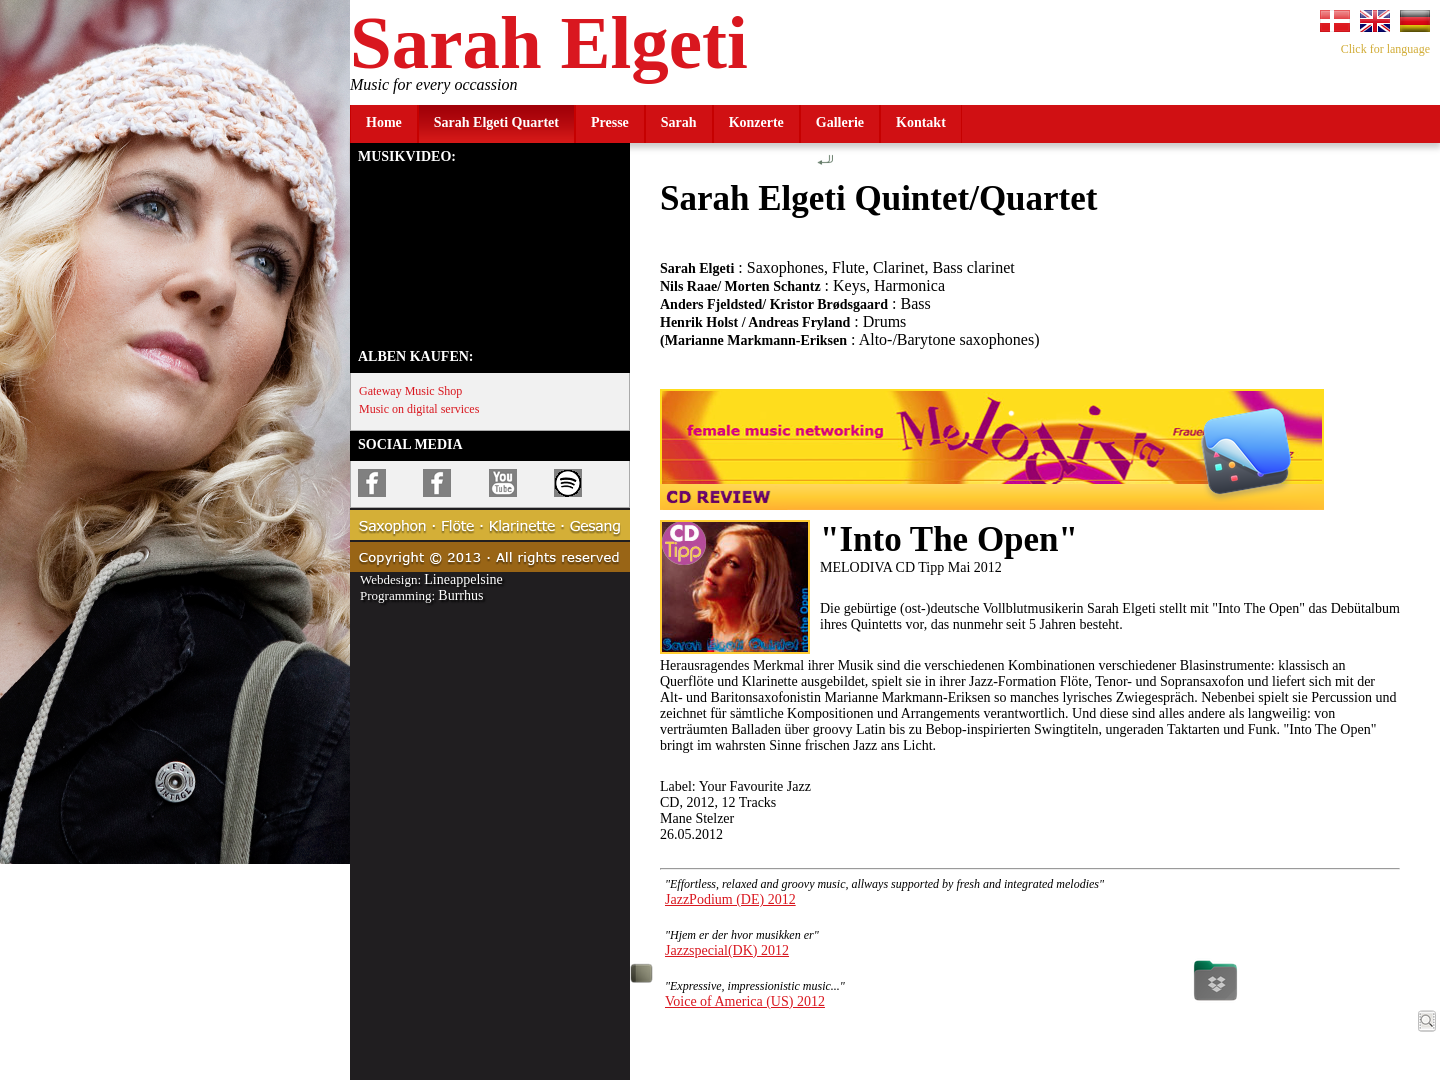 The image size is (1440, 1080). What do you see at coordinates (1215, 980) in the screenshot?
I see `open your Dropbox synced folder` at bounding box center [1215, 980].